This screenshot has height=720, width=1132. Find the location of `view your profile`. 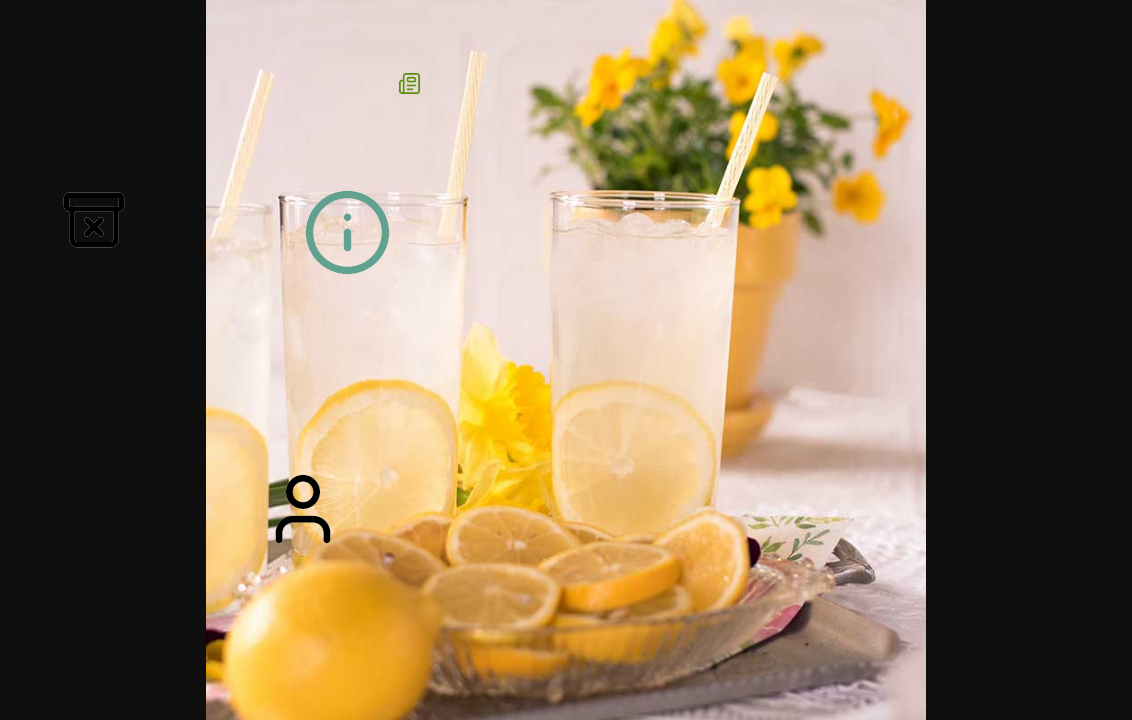

view your profile is located at coordinates (303, 509).